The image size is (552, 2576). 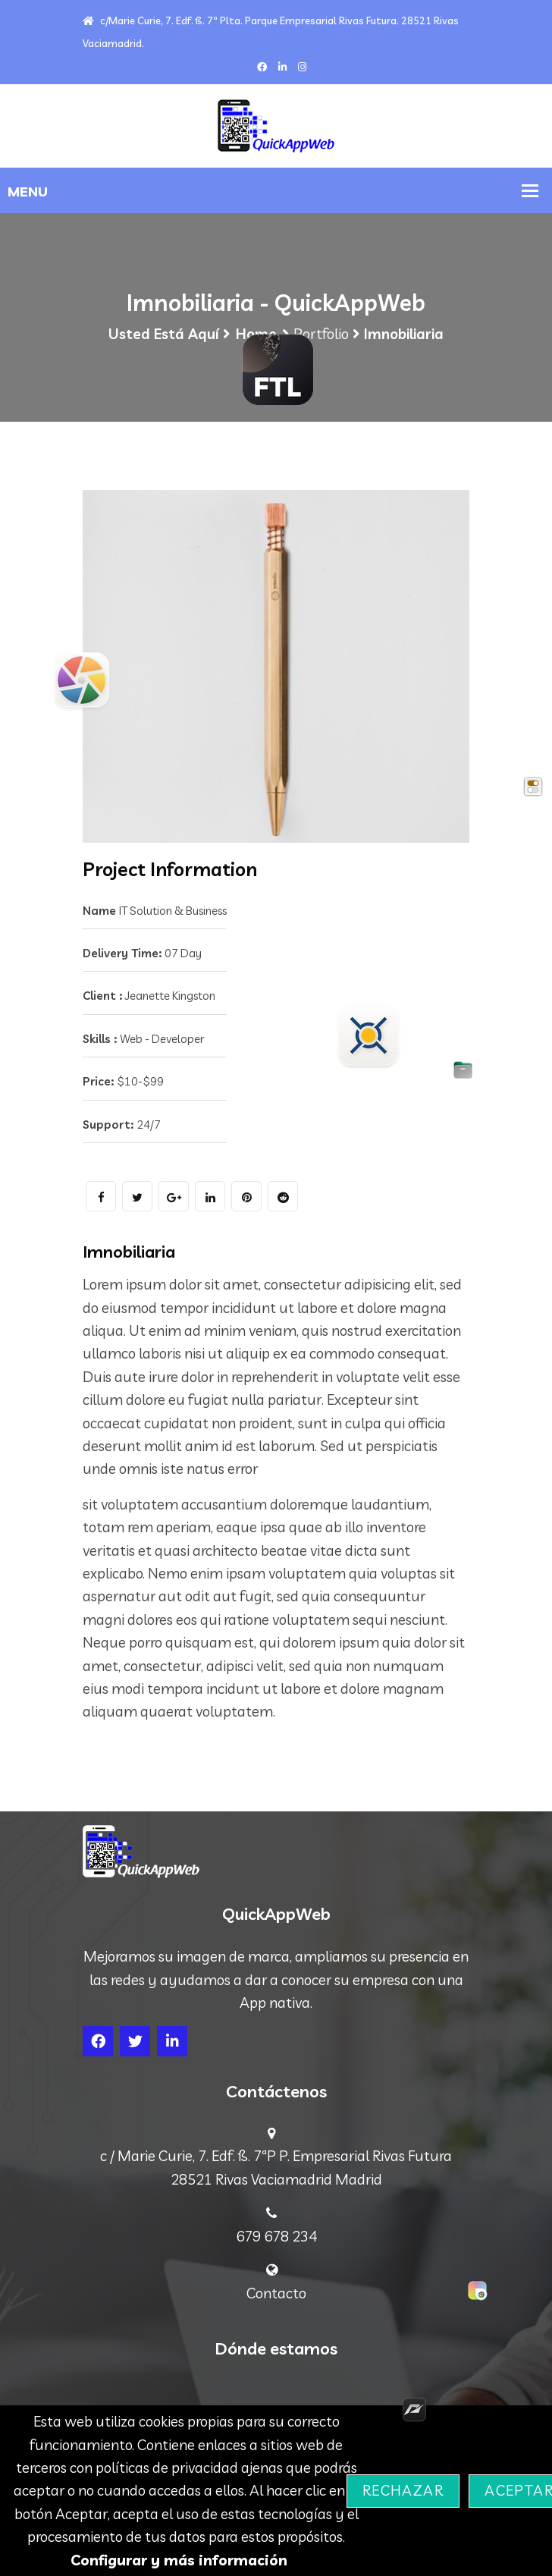 I want to click on open darktable photo editing application, so click(x=81, y=680).